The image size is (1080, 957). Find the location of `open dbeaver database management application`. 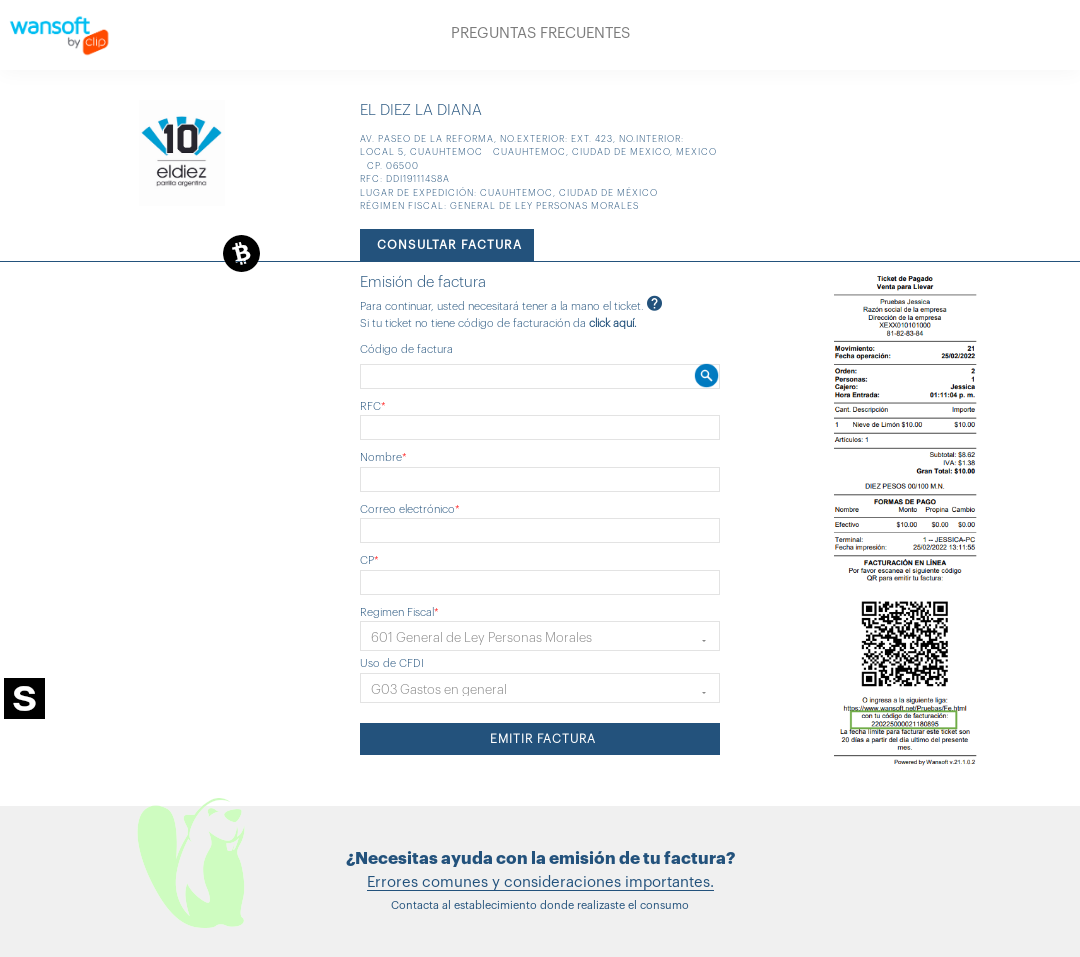

open dbeaver database management application is located at coordinates (191, 863).